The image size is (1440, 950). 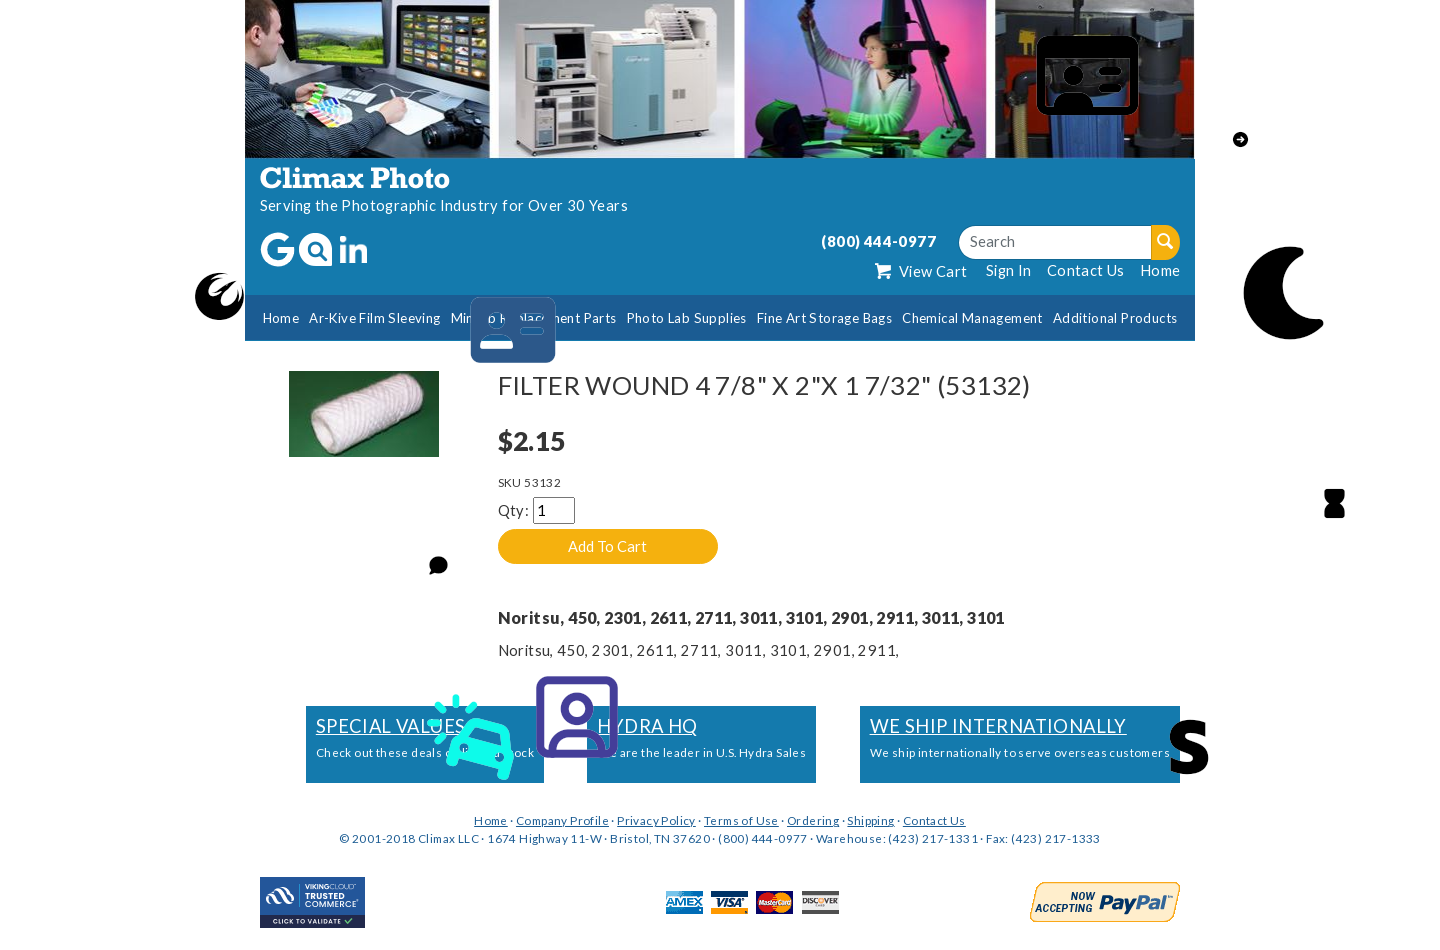 I want to click on view your profile or identification details, so click(x=1087, y=75).